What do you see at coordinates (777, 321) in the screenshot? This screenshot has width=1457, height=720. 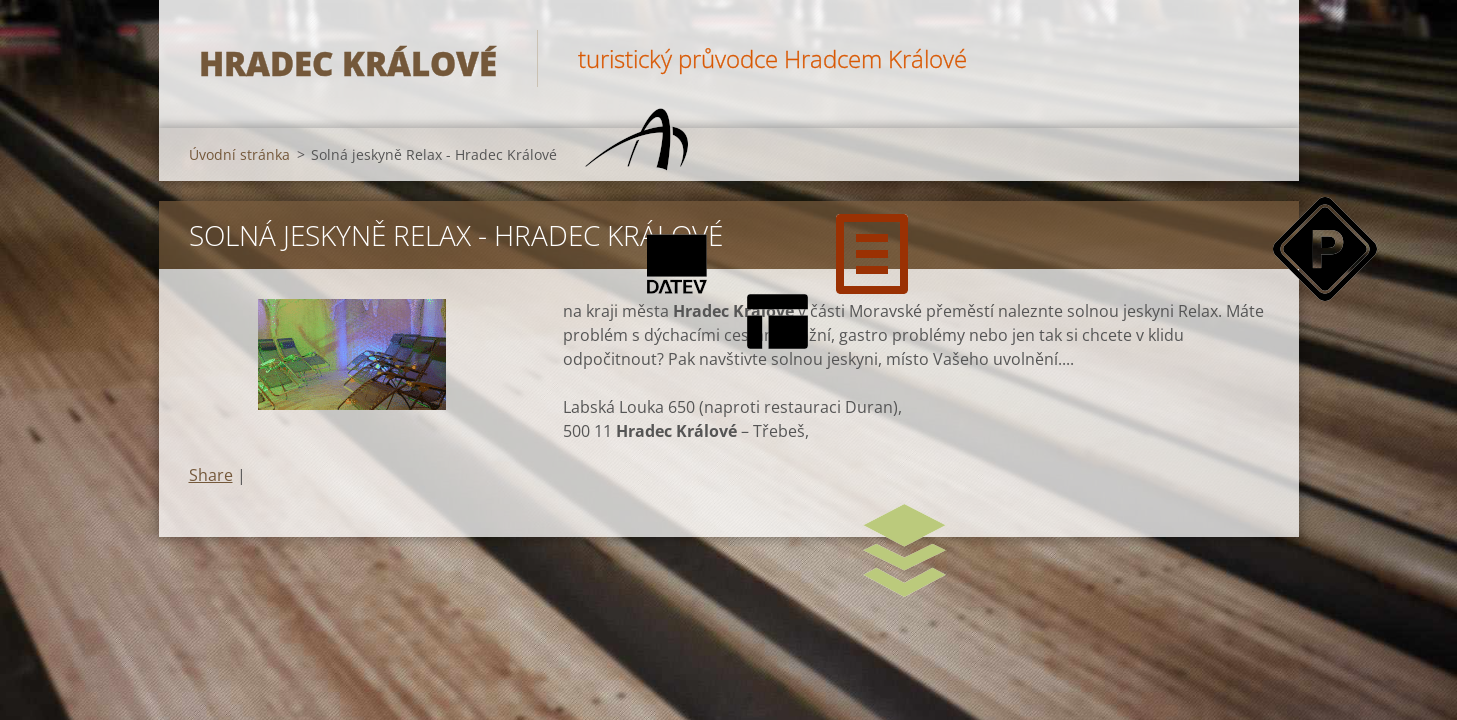 I see `switch to header with two-column layout` at bounding box center [777, 321].